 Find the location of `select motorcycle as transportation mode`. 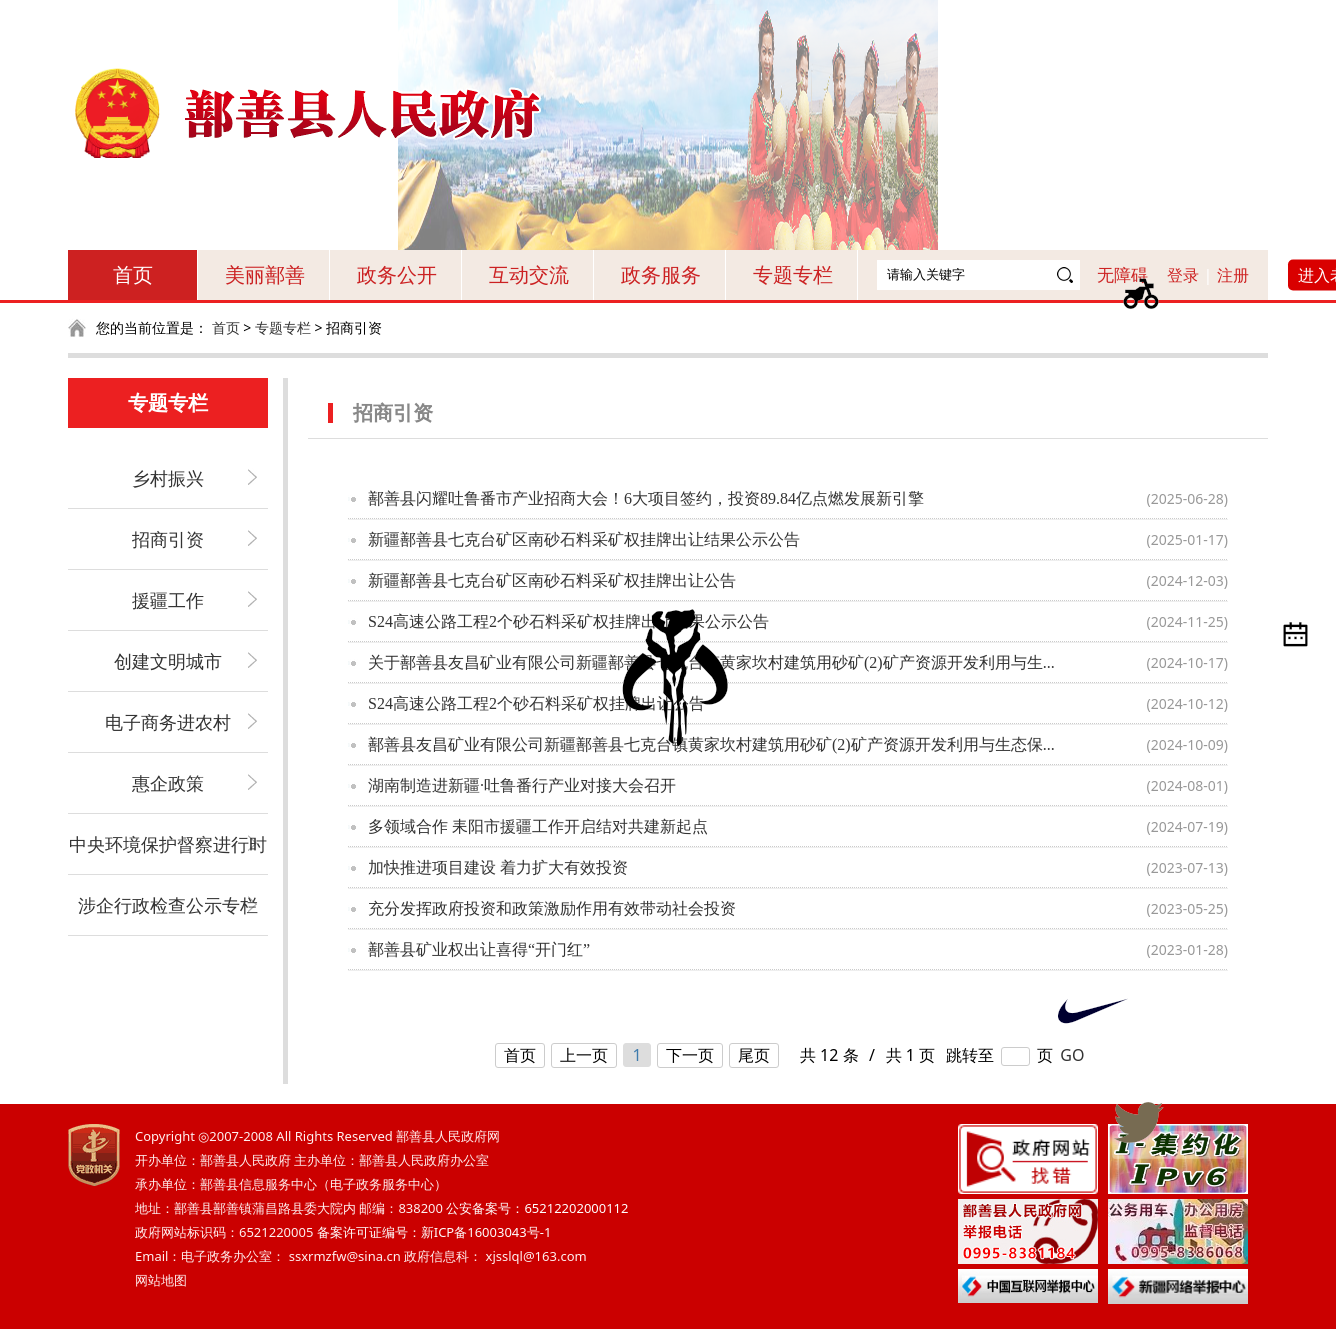

select motorcycle as transportation mode is located at coordinates (1141, 293).